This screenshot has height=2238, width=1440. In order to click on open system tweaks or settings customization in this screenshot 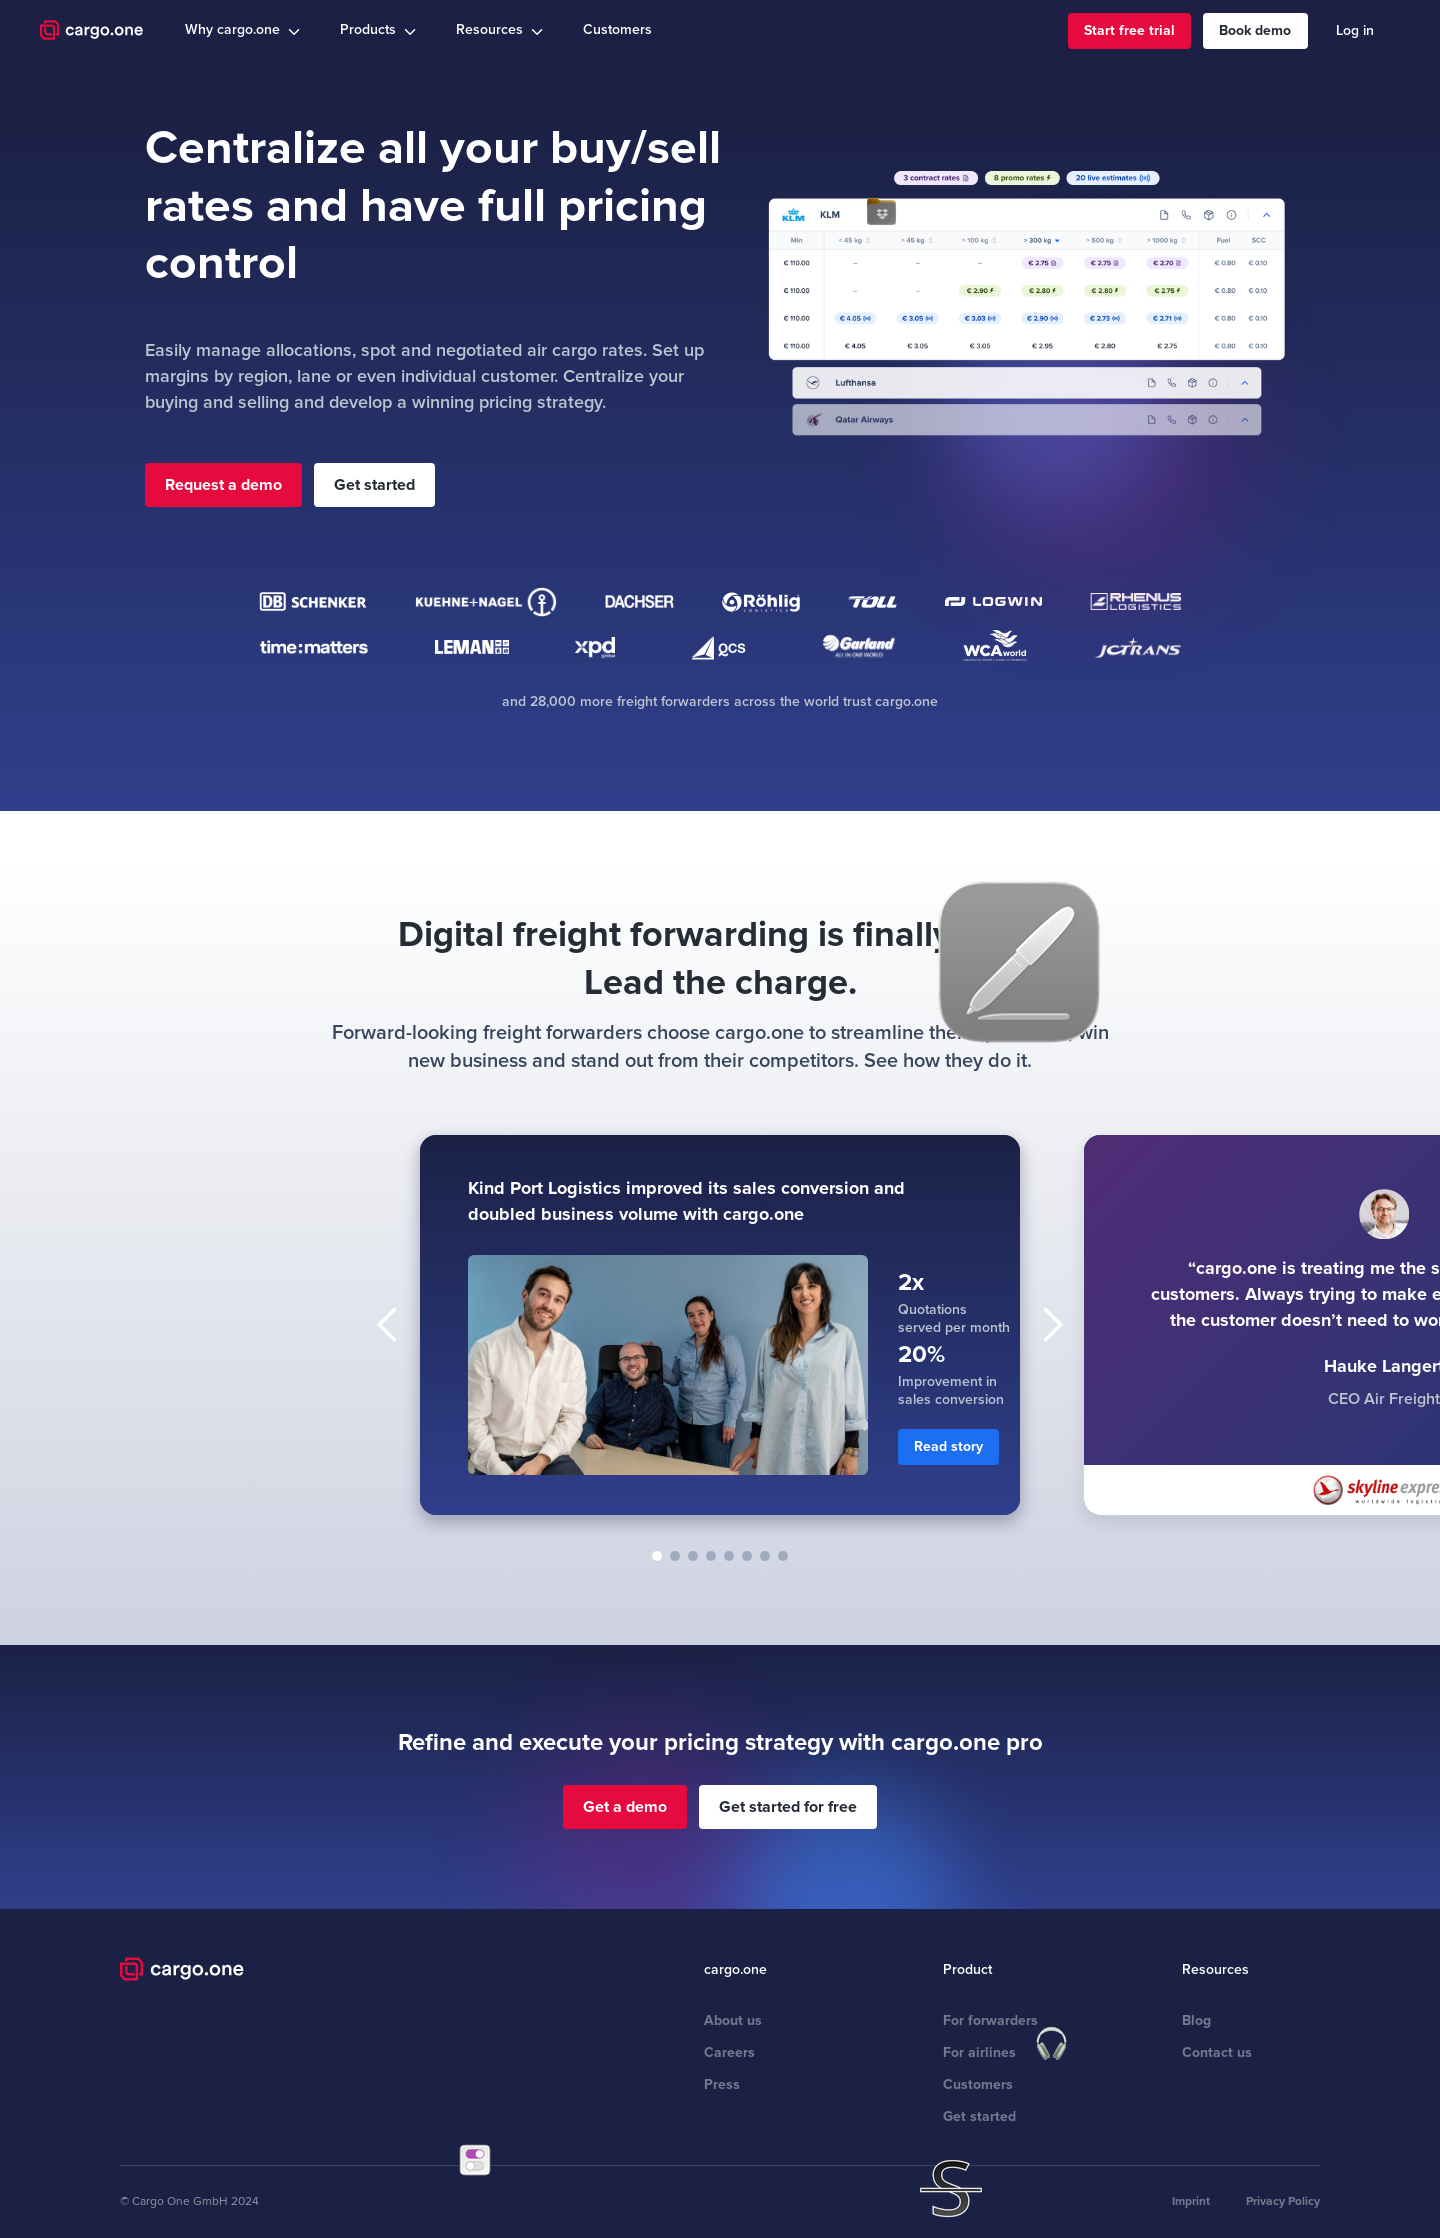, I will do `click(475, 2160)`.